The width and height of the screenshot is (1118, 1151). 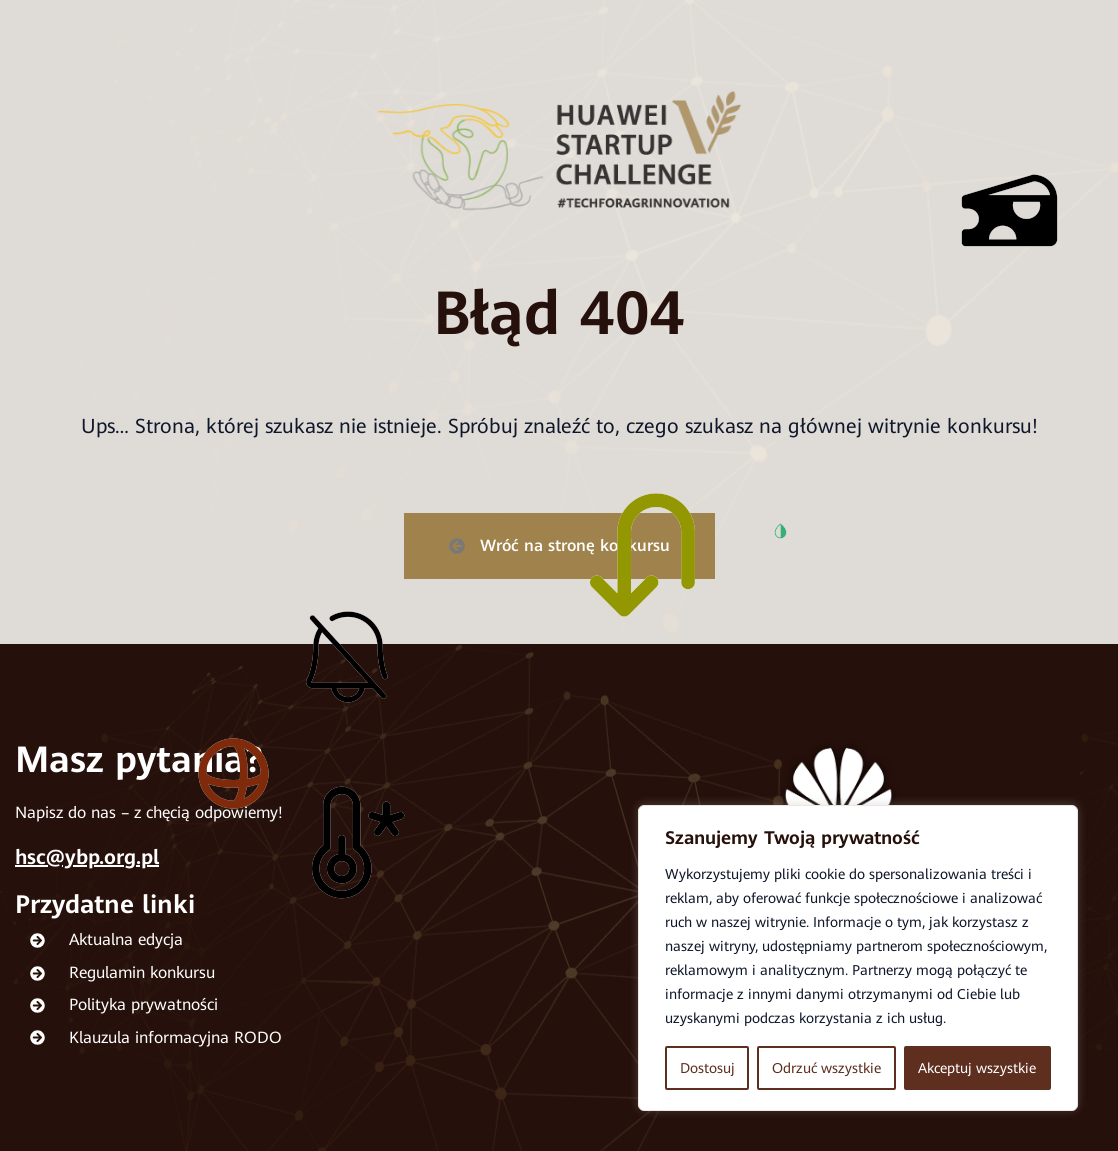 I want to click on mute notifications, so click(x=348, y=657).